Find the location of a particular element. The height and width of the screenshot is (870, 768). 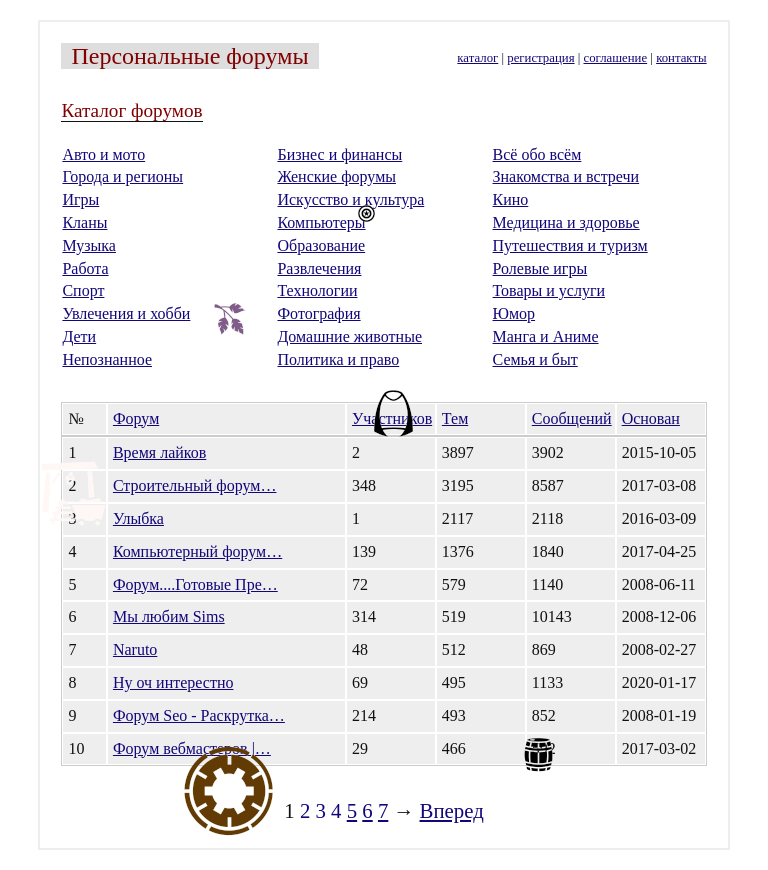

access security settings is located at coordinates (229, 791).